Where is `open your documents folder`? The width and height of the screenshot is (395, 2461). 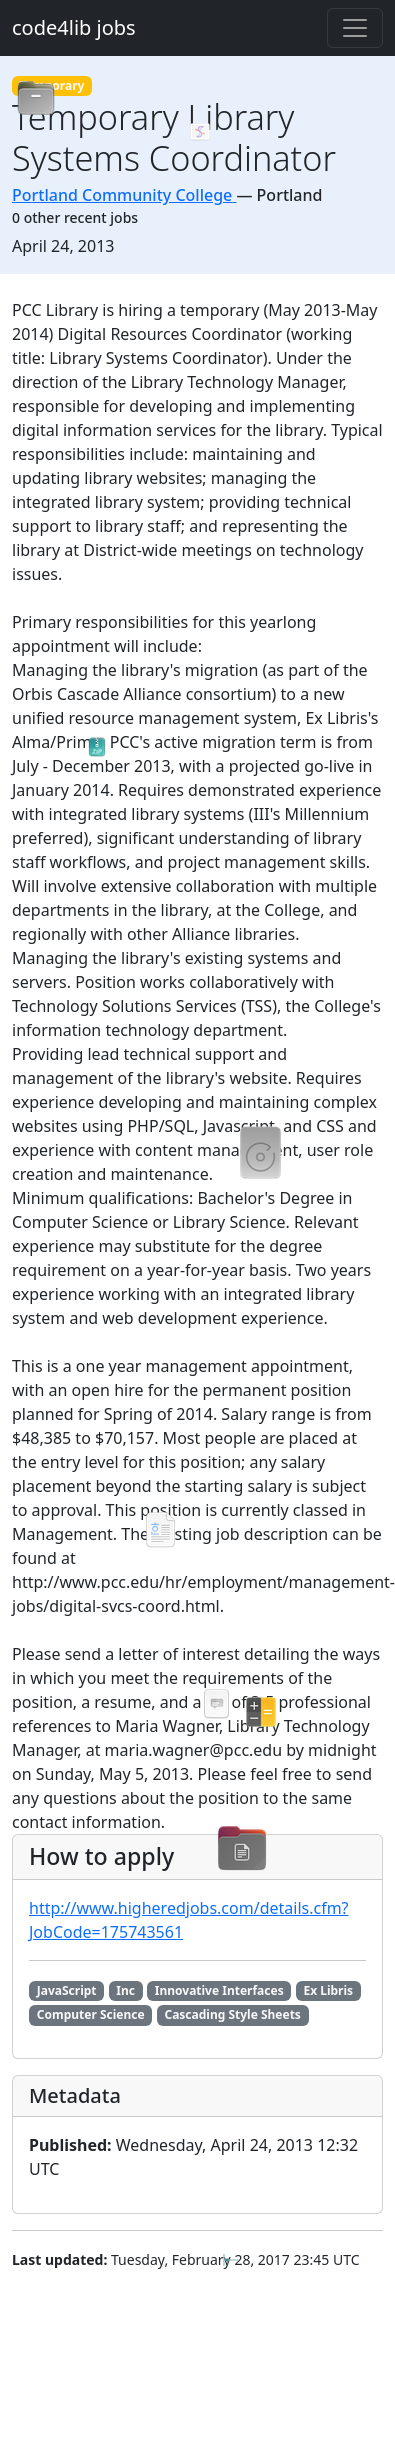
open your documents folder is located at coordinates (242, 1848).